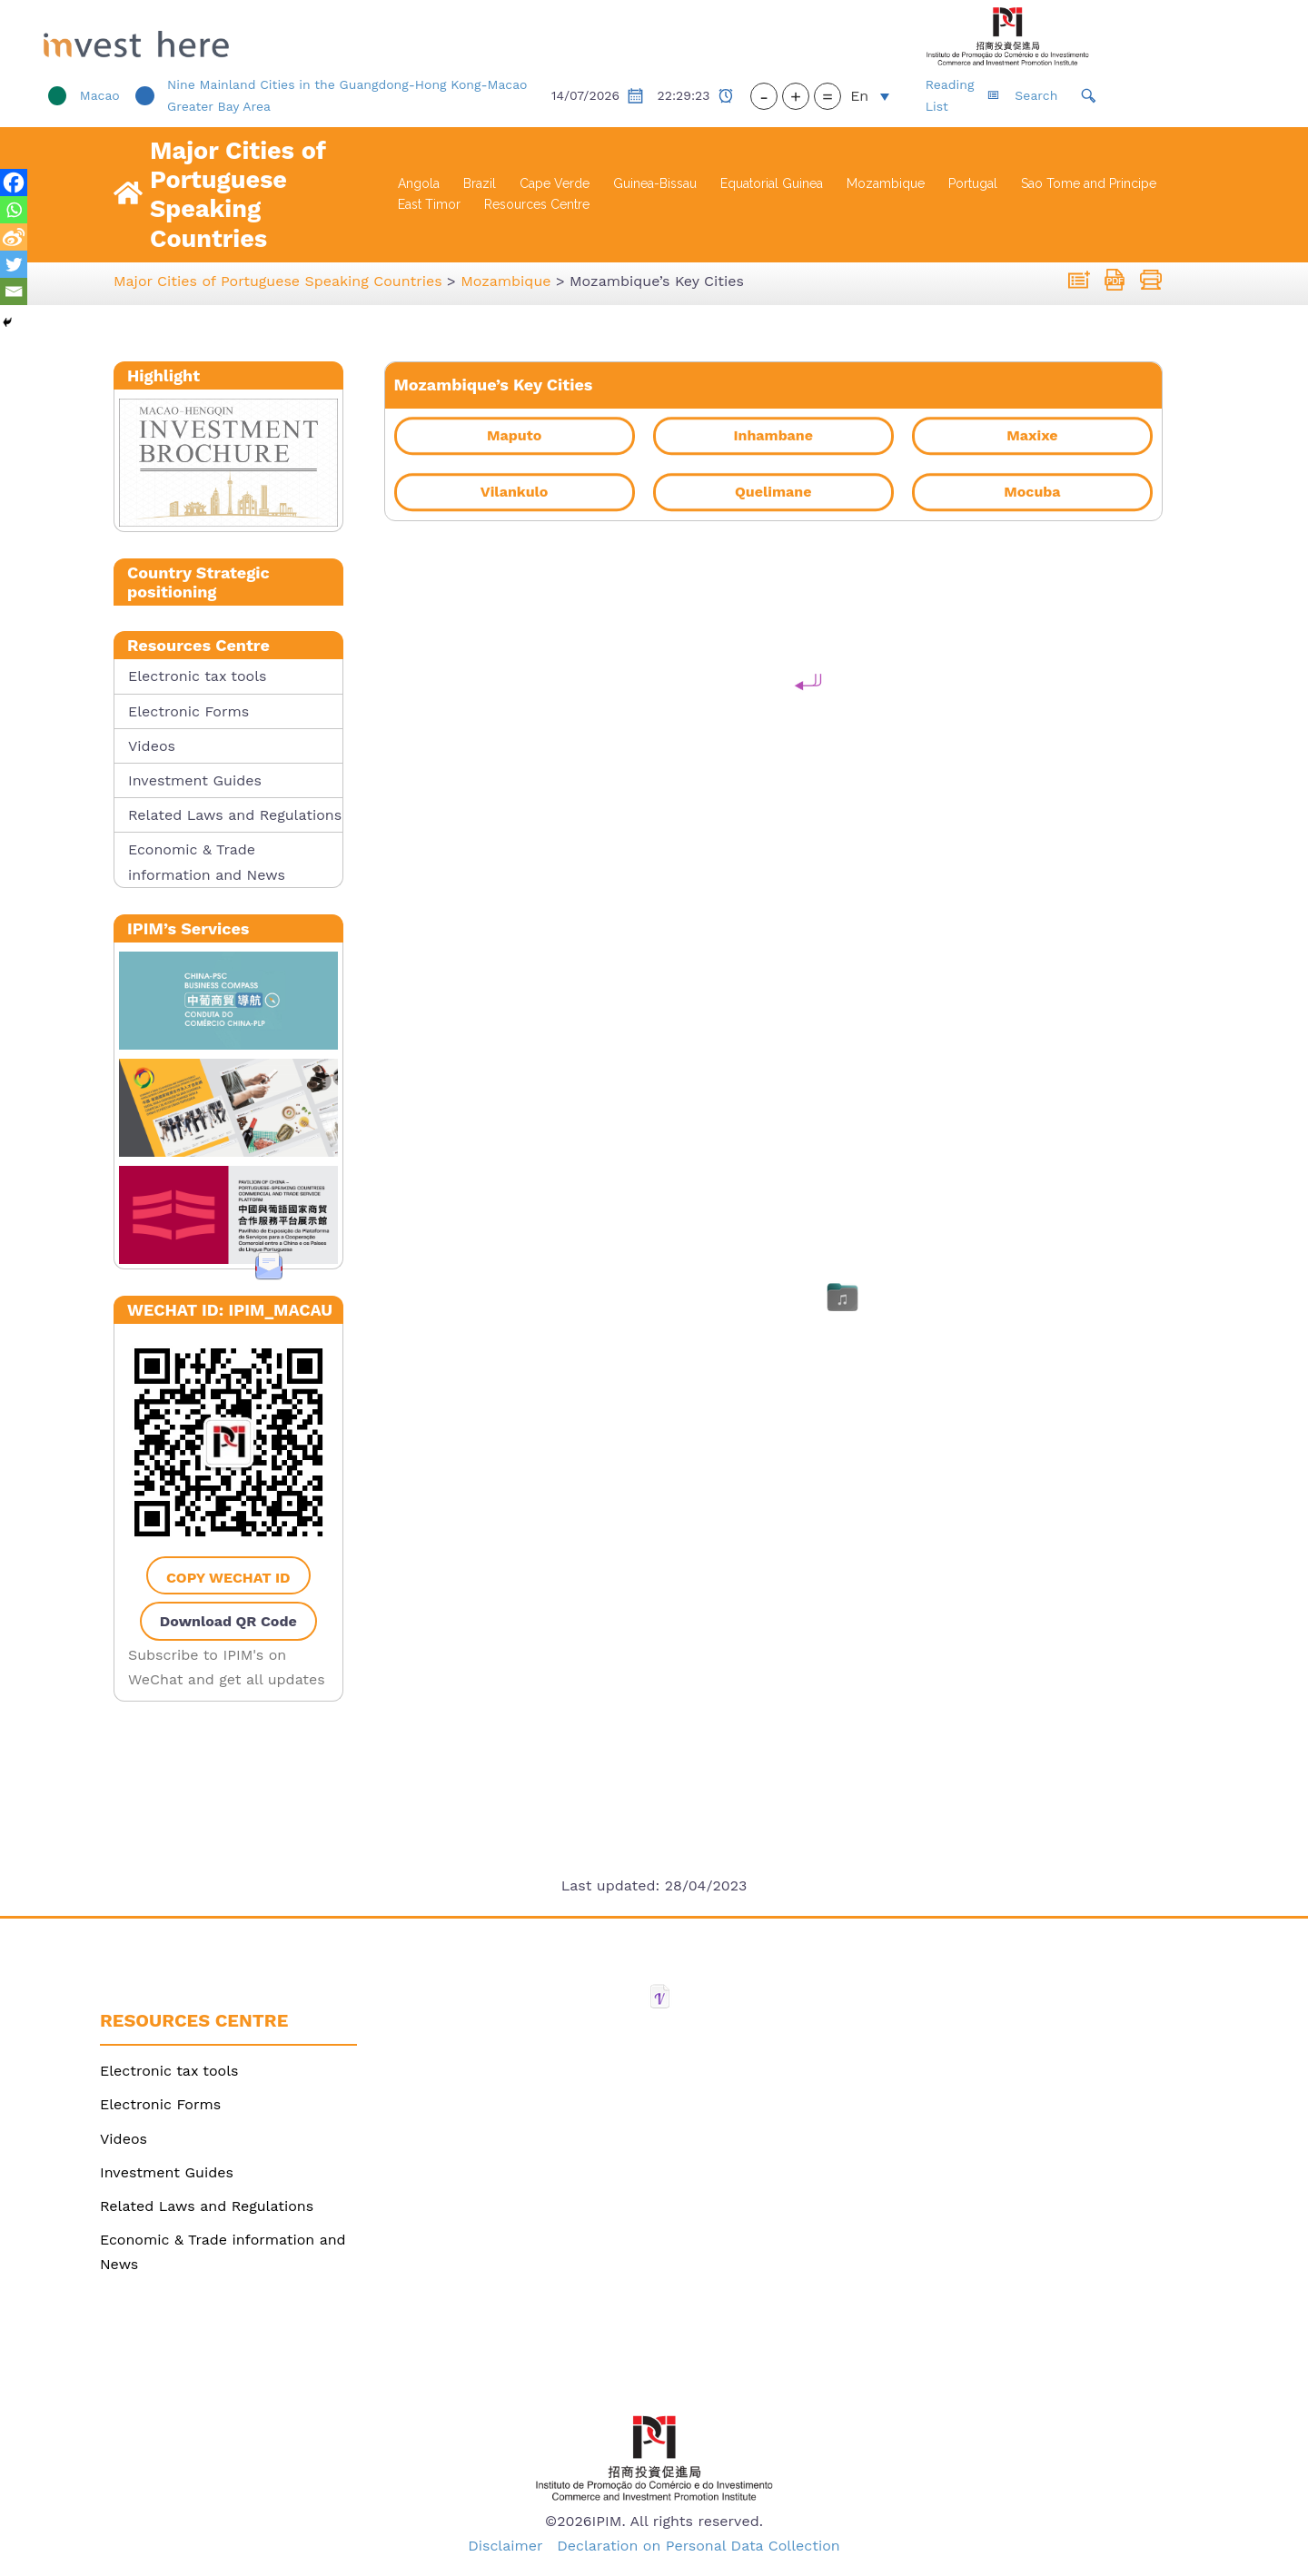  Describe the element at coordinates (842, 1297) in the screenshot. I see `open your music folder` at that location.